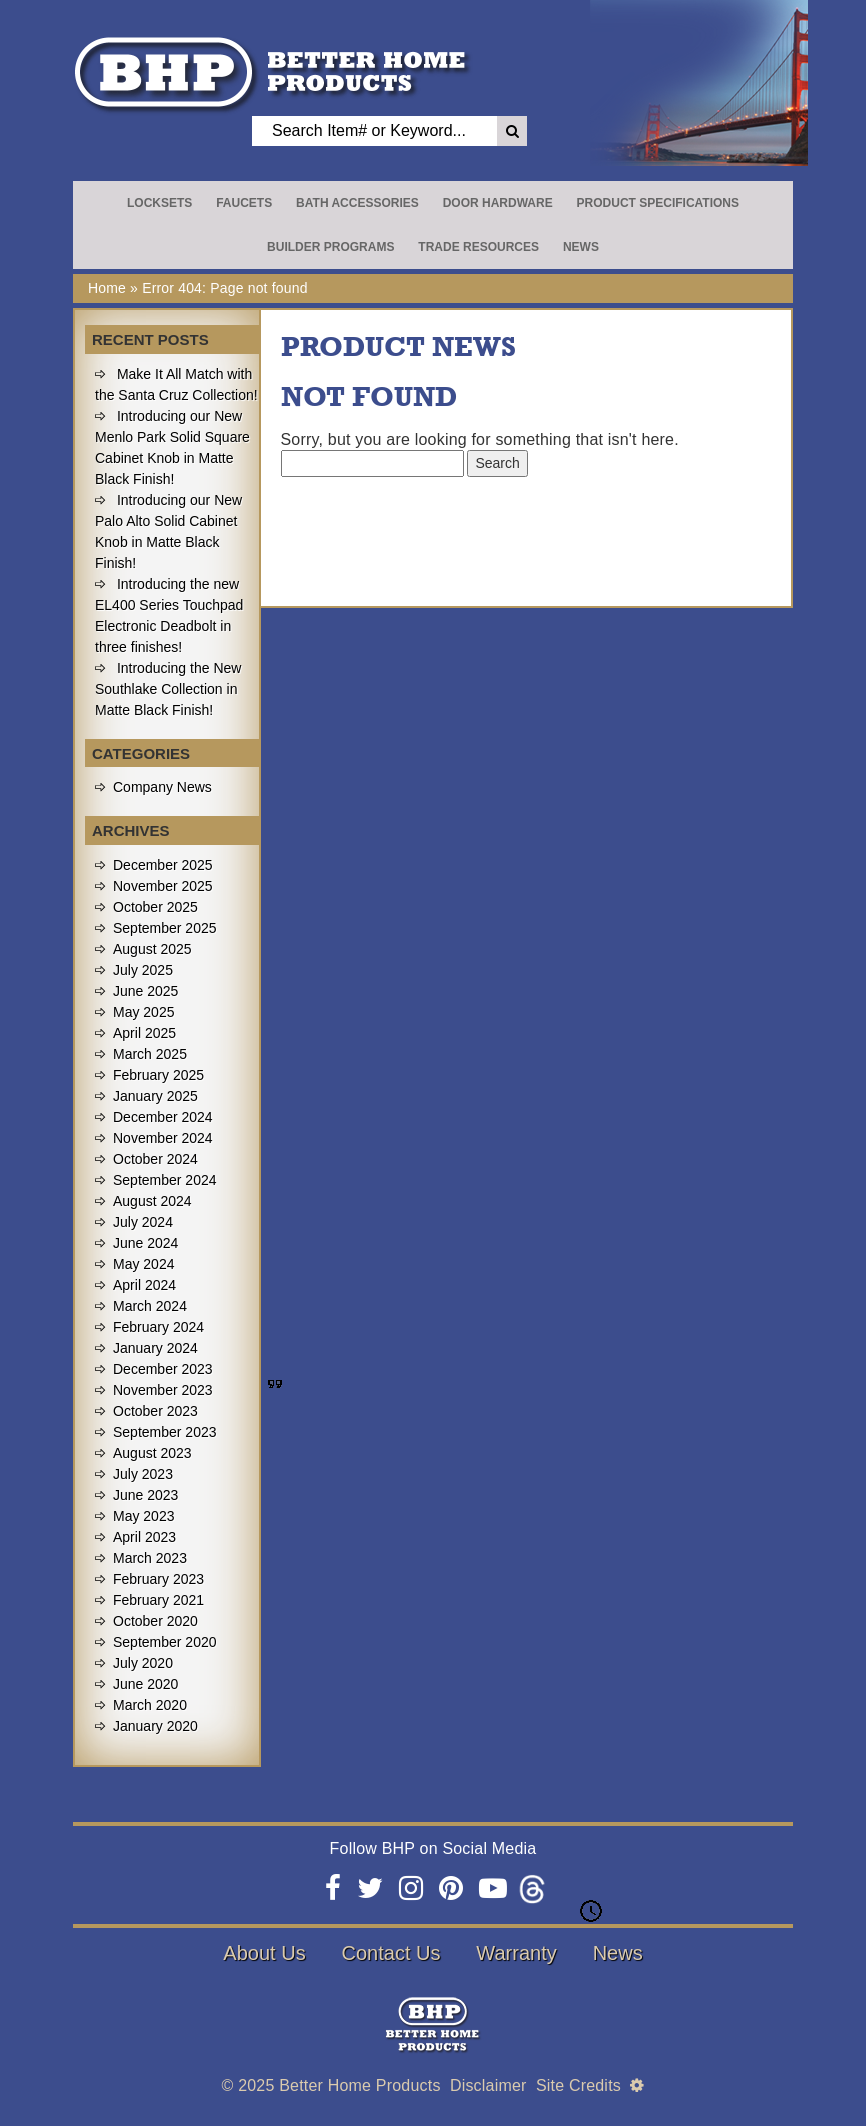 This screenshot has width=866, height=2126. What do you see at coordinates (275, 1384) in the screenshot?
I see `insert a block quote` at bounding box center [275, 1384].